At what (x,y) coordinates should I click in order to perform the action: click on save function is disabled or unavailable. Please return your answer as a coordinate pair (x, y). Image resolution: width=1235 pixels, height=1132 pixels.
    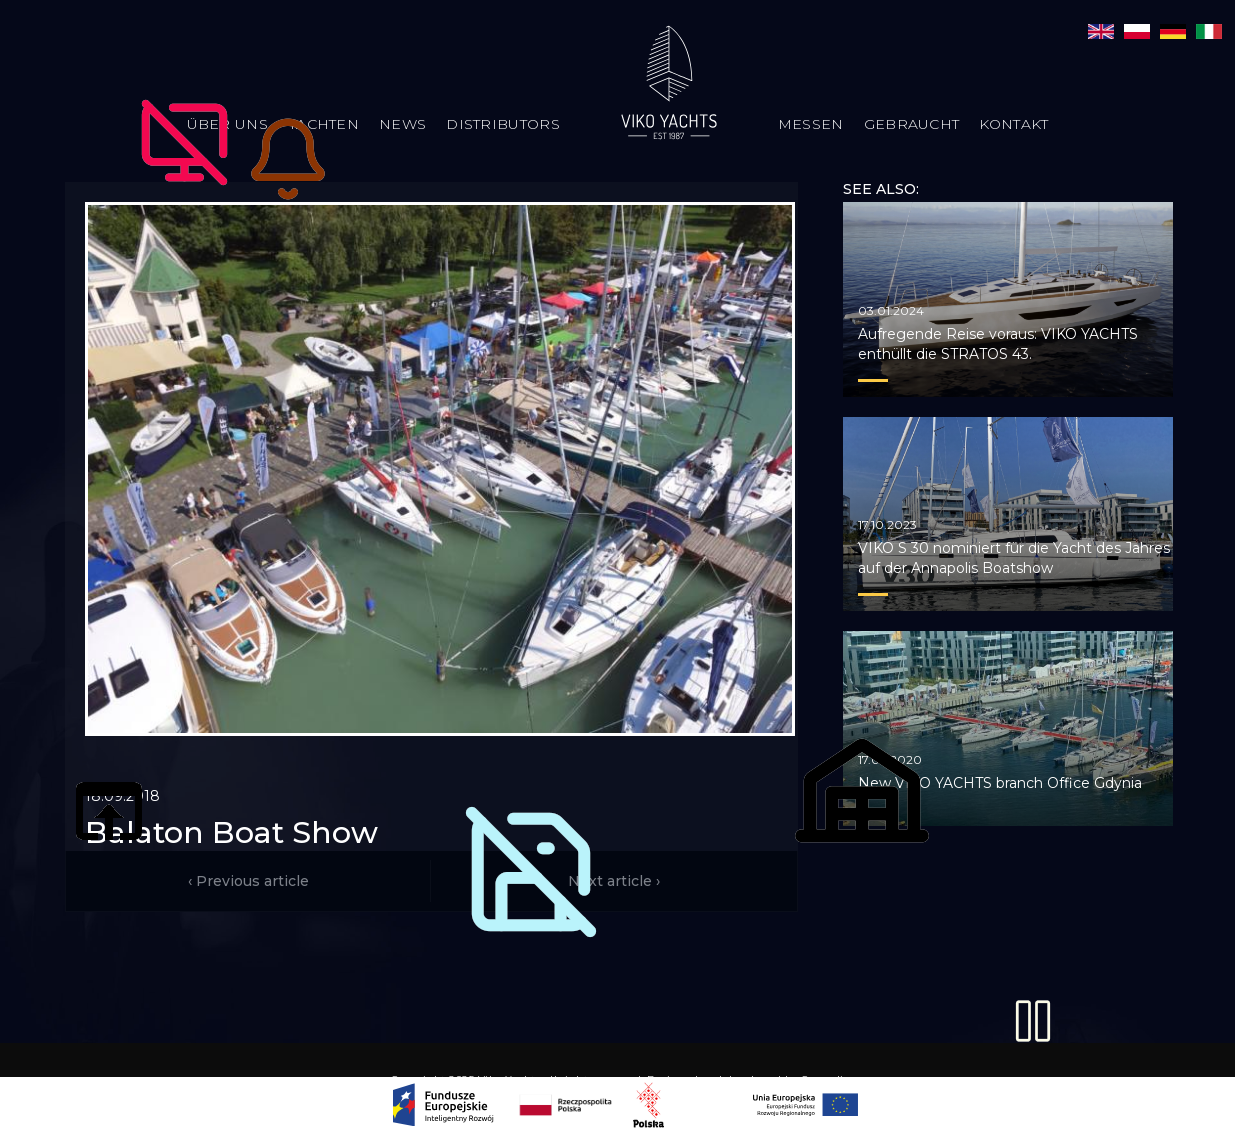
    Looking at the image, I should click on (531, 872).